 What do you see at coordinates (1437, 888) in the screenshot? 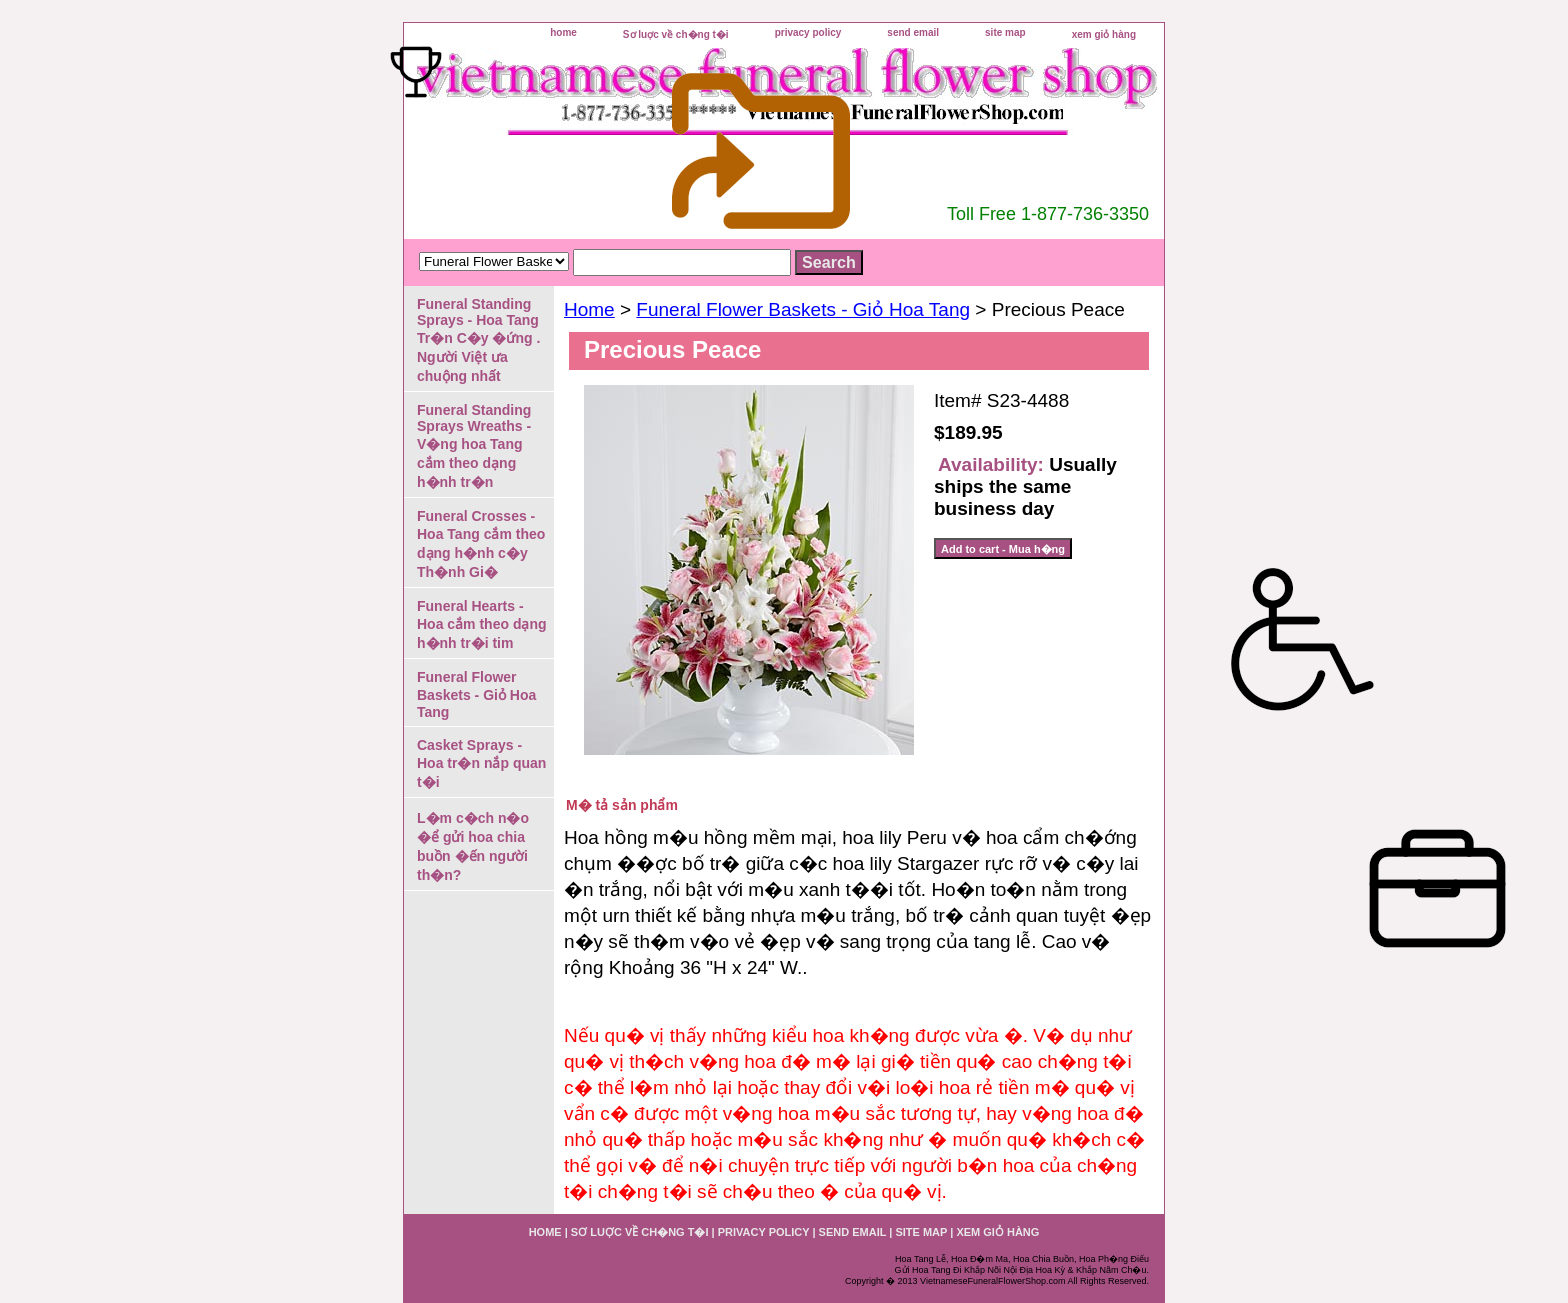
I see `access work or business-related content` at bounding box center [1437, 888].